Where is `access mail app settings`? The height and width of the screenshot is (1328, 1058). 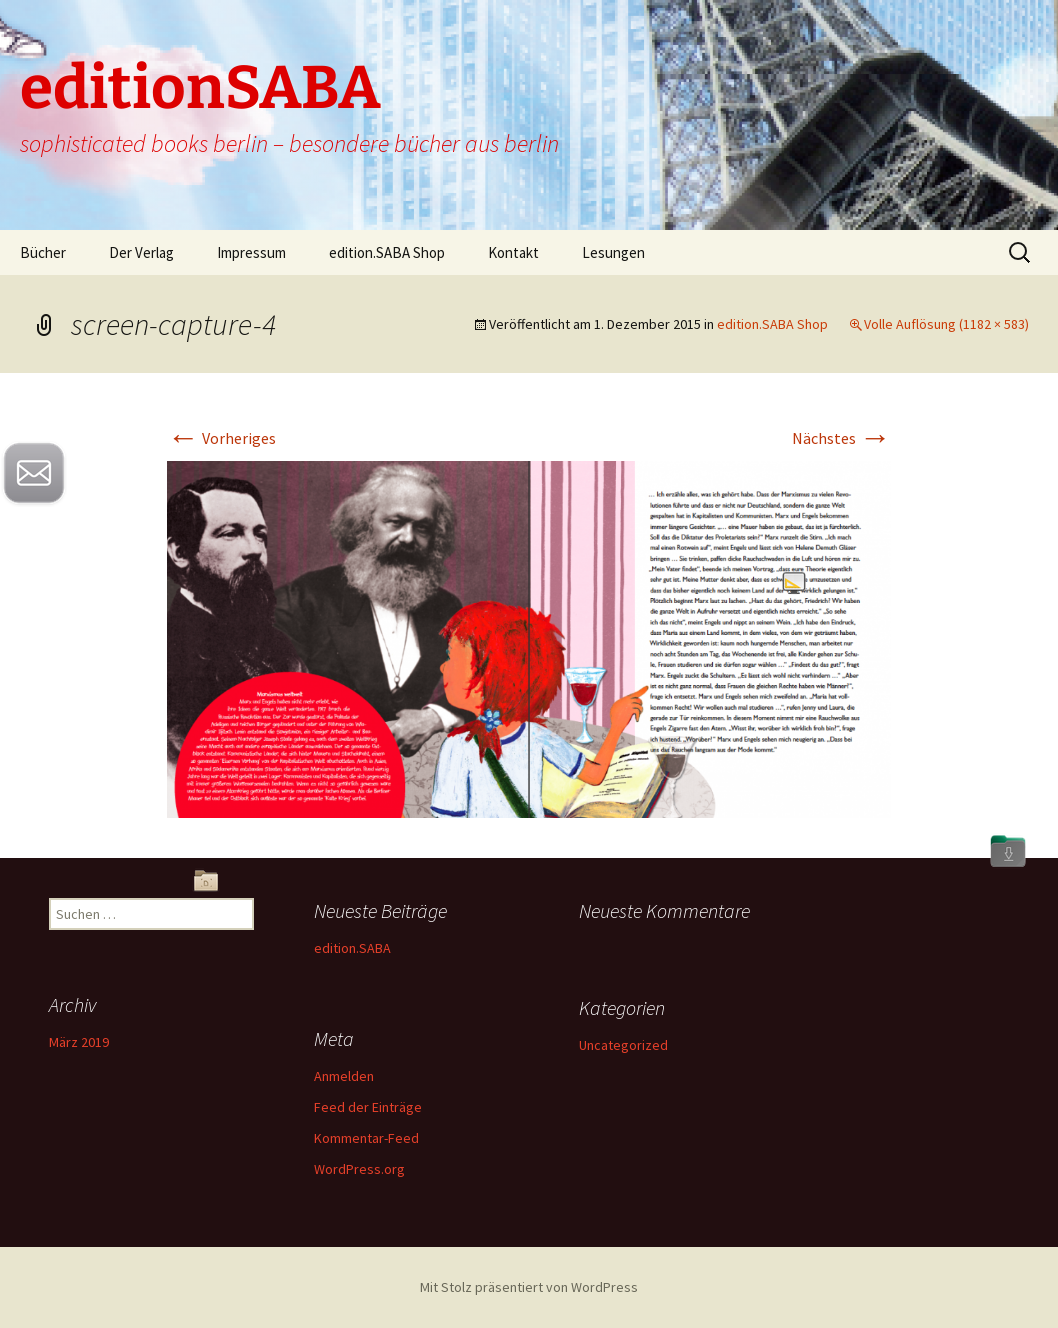
access mail app settings is located at coordinates (34, 474).